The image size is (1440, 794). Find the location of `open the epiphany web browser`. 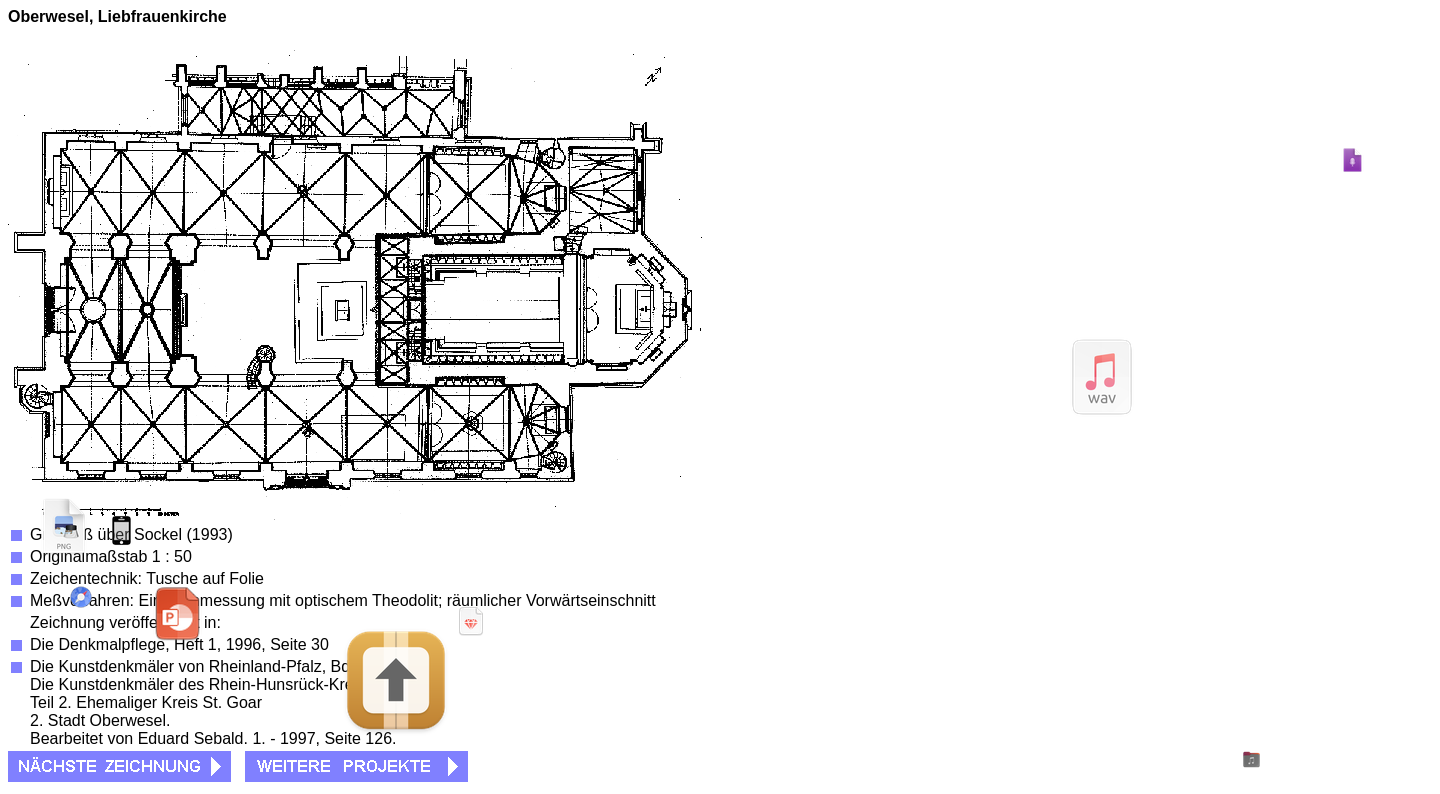

open the epiphany web browser is located at coordinates (81, 597).